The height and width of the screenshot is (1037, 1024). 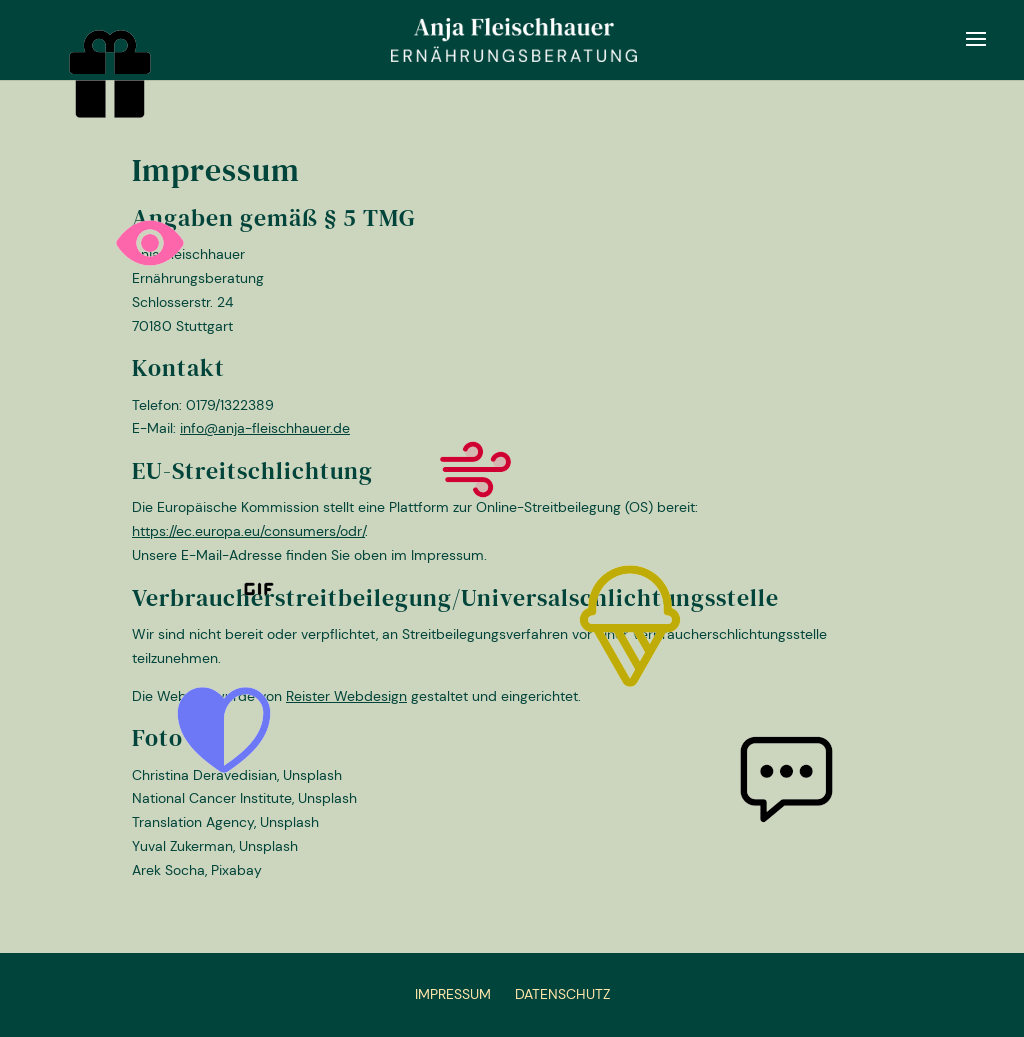 What do you see at coordinates (224, 730) in the screenshot?
I see `indicates partial like or favorite status` at bounding box center [224, 730].